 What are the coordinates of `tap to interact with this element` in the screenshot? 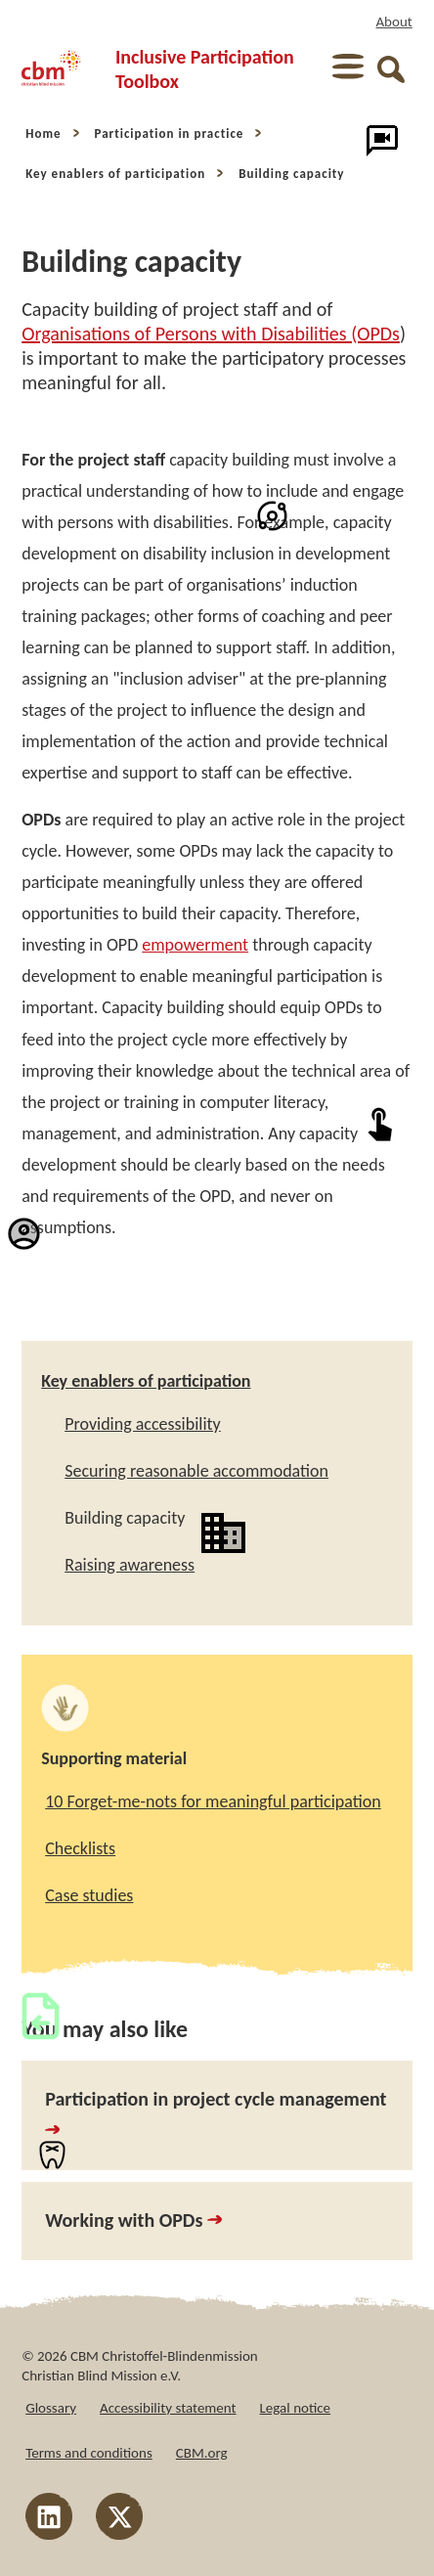 It's located at (380, 1125).